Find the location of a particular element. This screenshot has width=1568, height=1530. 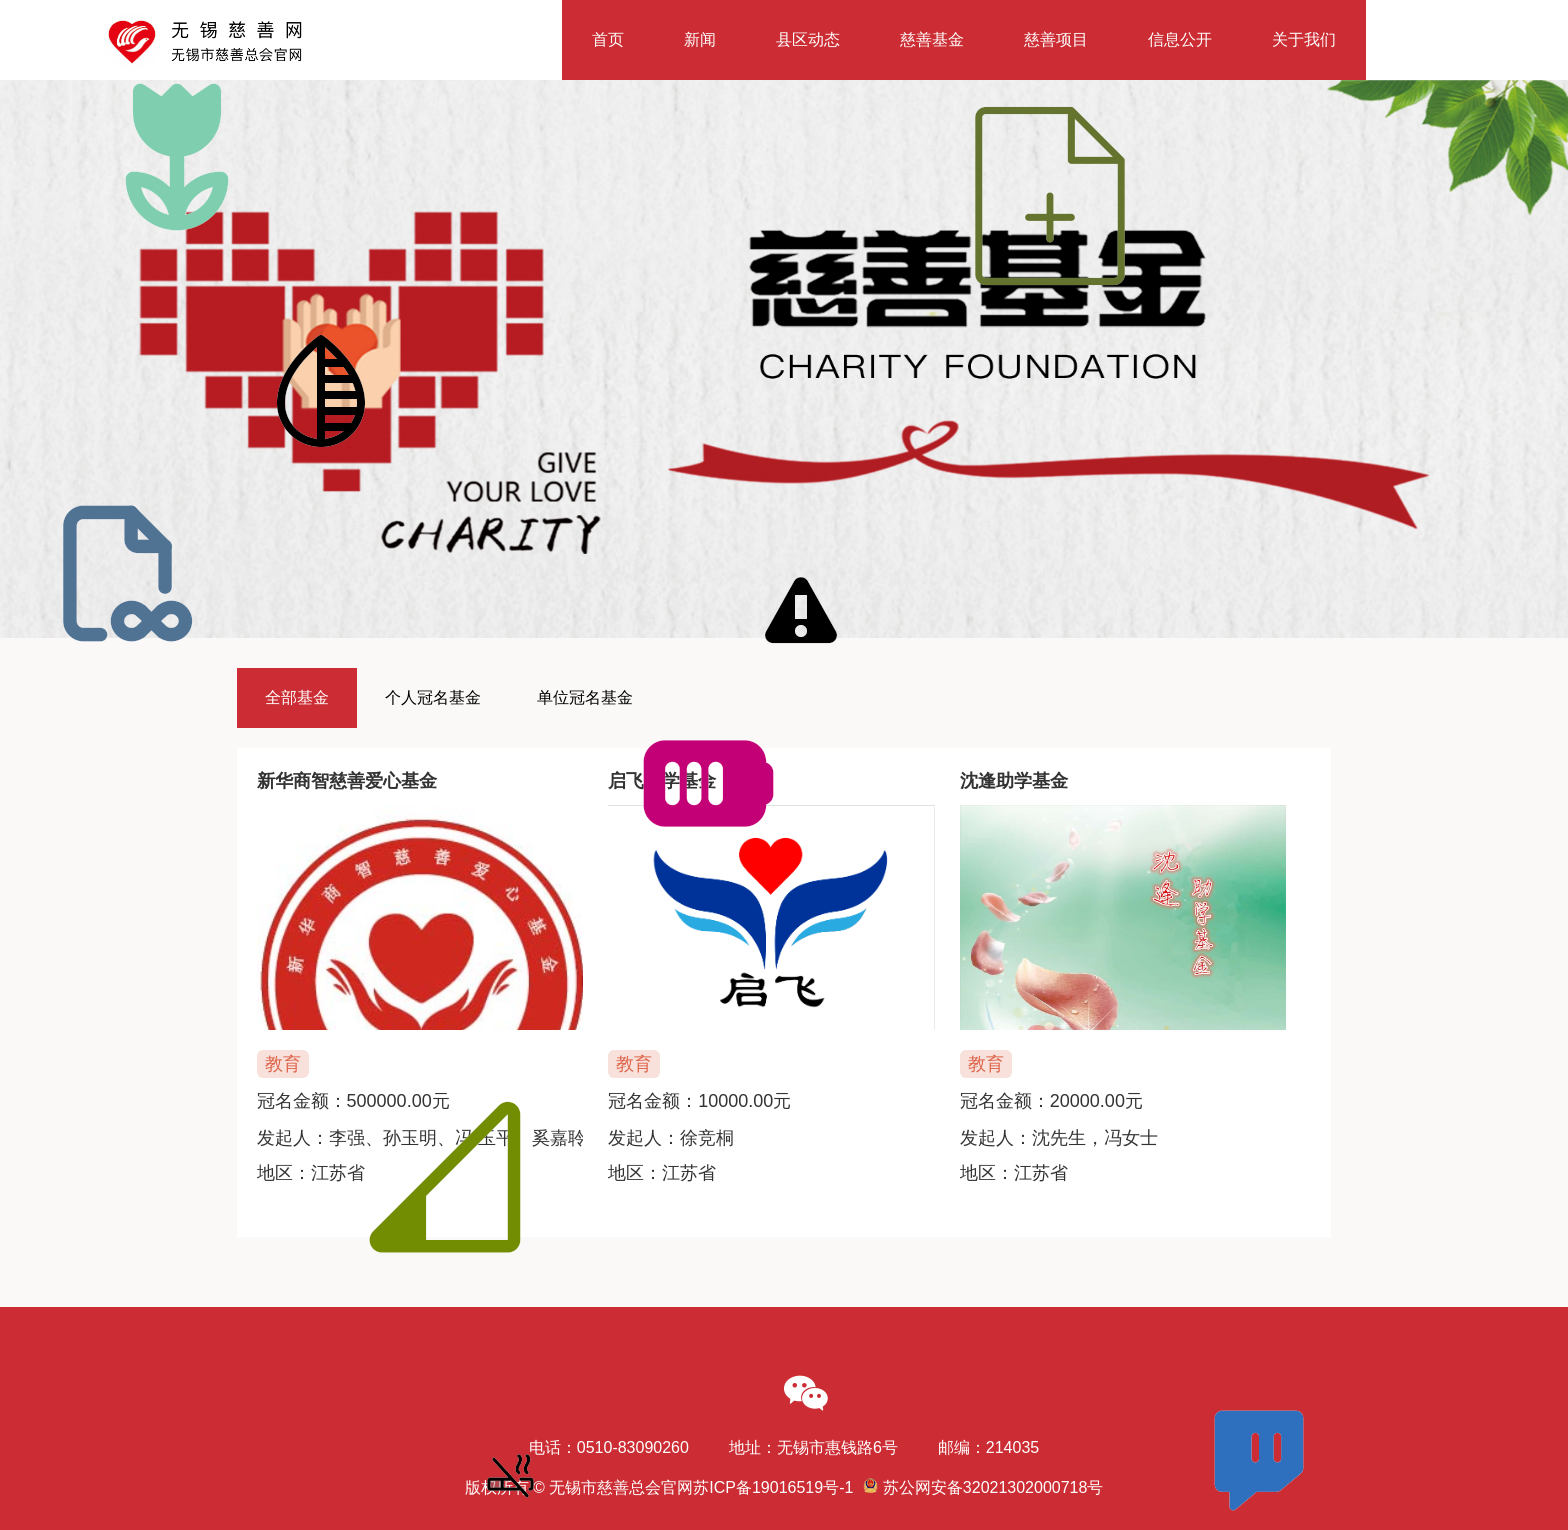

adjust opacity or transparency level is located at coordinates (321, 395).